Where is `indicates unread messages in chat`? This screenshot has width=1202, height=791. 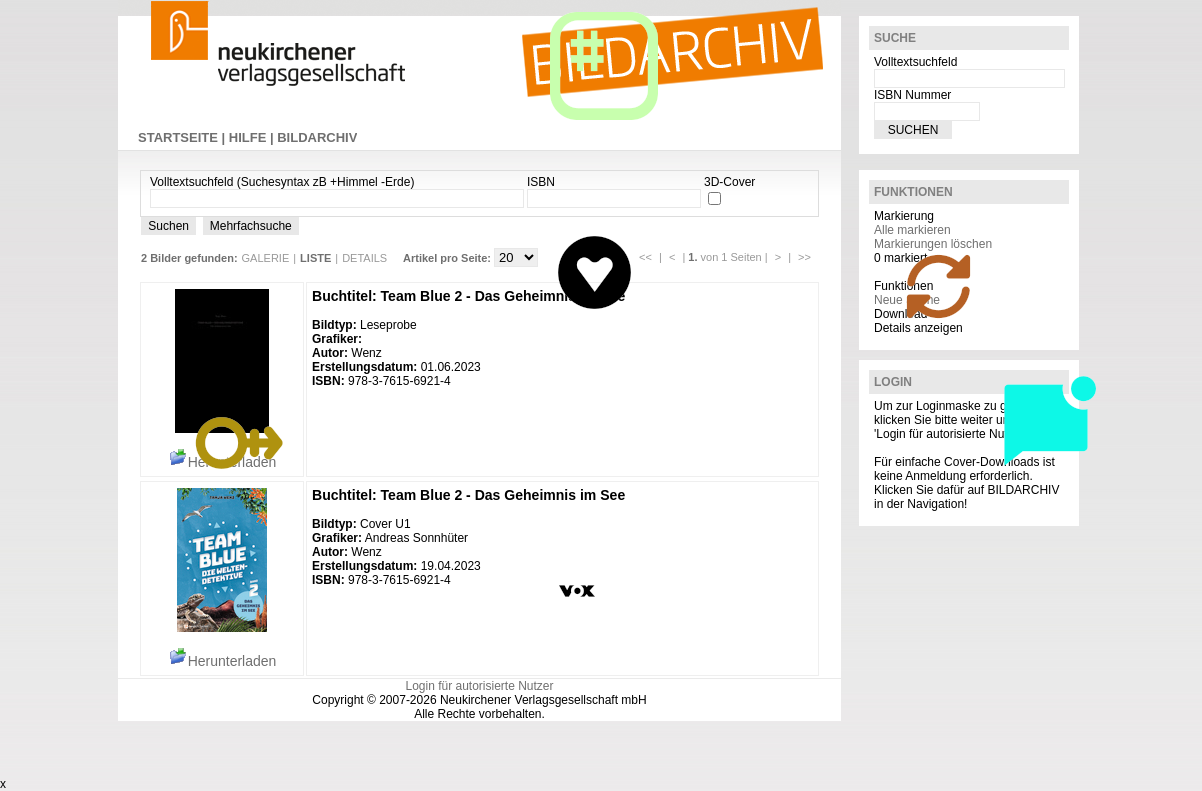
indicates unread messages in chat is located at coordinates (1046, 422).